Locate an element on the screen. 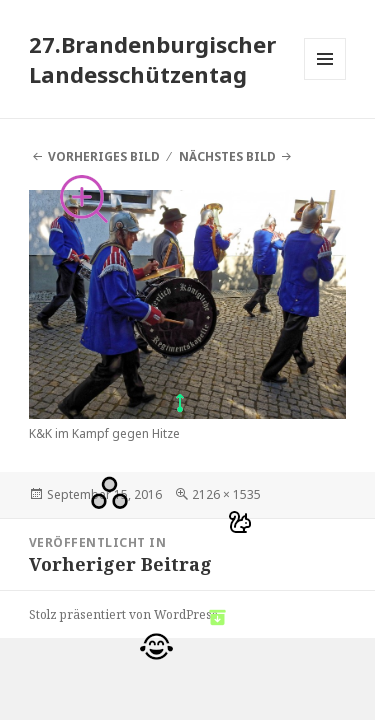 The width and height of the screenshot is (375, 720). react with laughing emoji is located at coordinates (156, 646).